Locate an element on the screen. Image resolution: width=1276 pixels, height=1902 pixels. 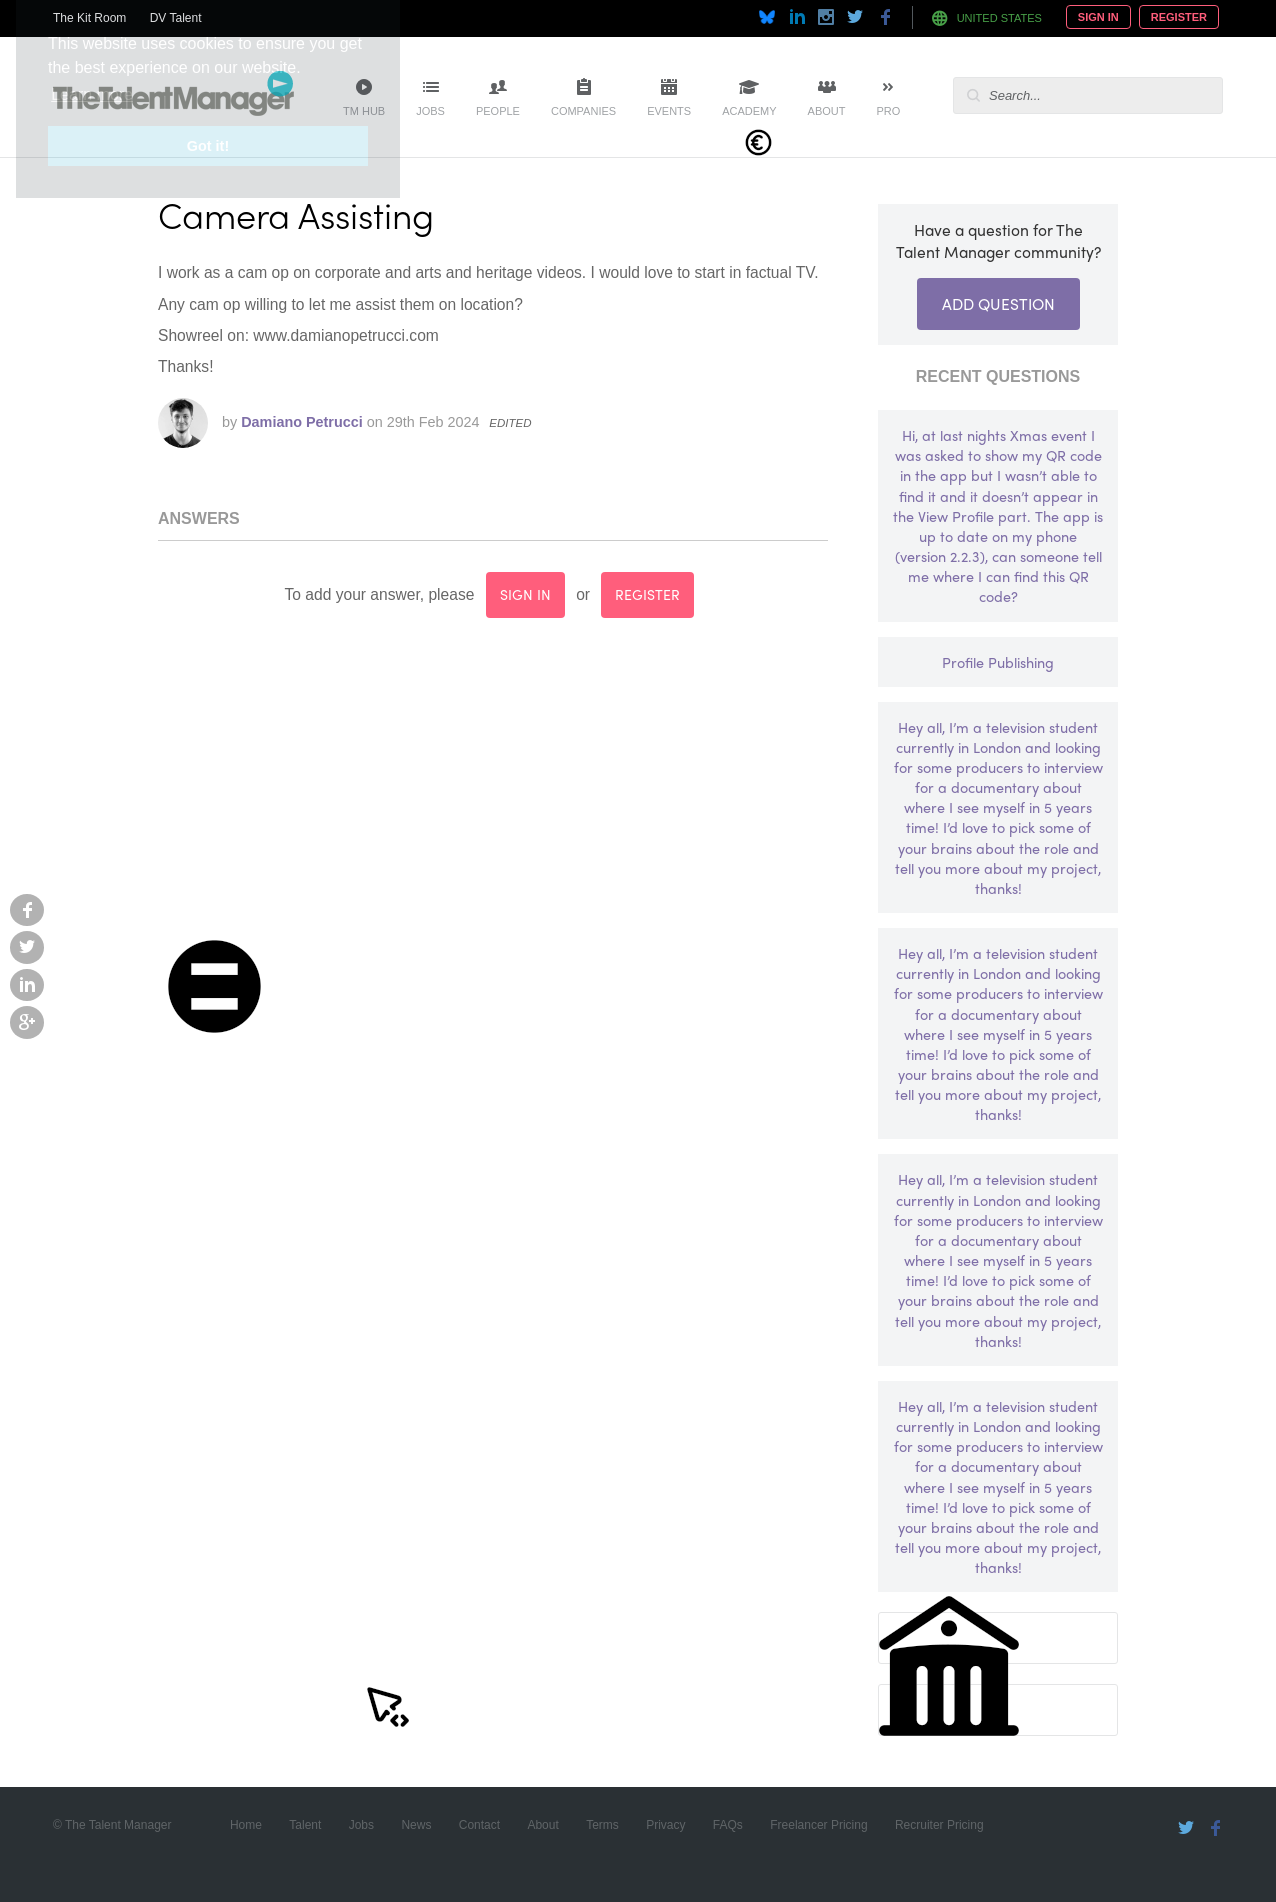
access library or archives is located at coordinates (949, 1666).